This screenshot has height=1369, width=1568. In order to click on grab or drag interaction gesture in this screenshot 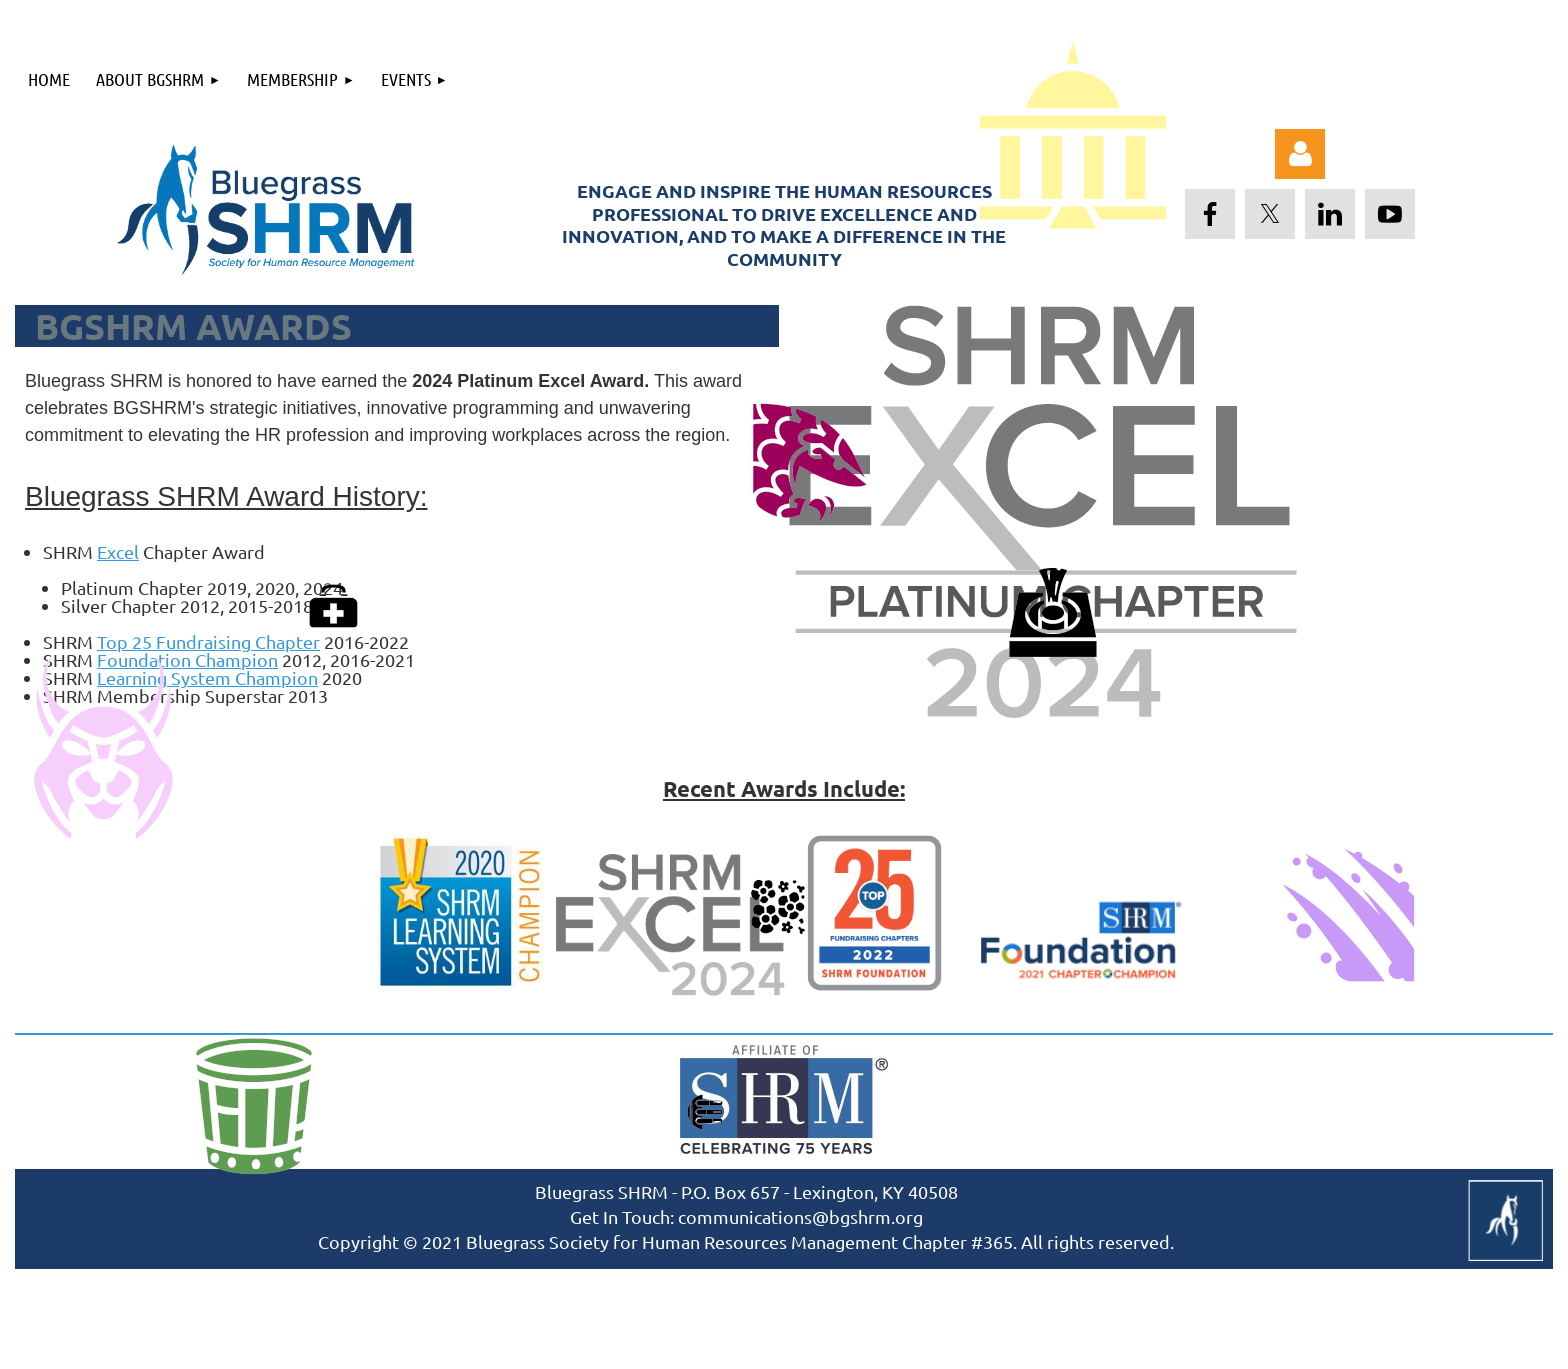, I will do `click(705, 1112)`.